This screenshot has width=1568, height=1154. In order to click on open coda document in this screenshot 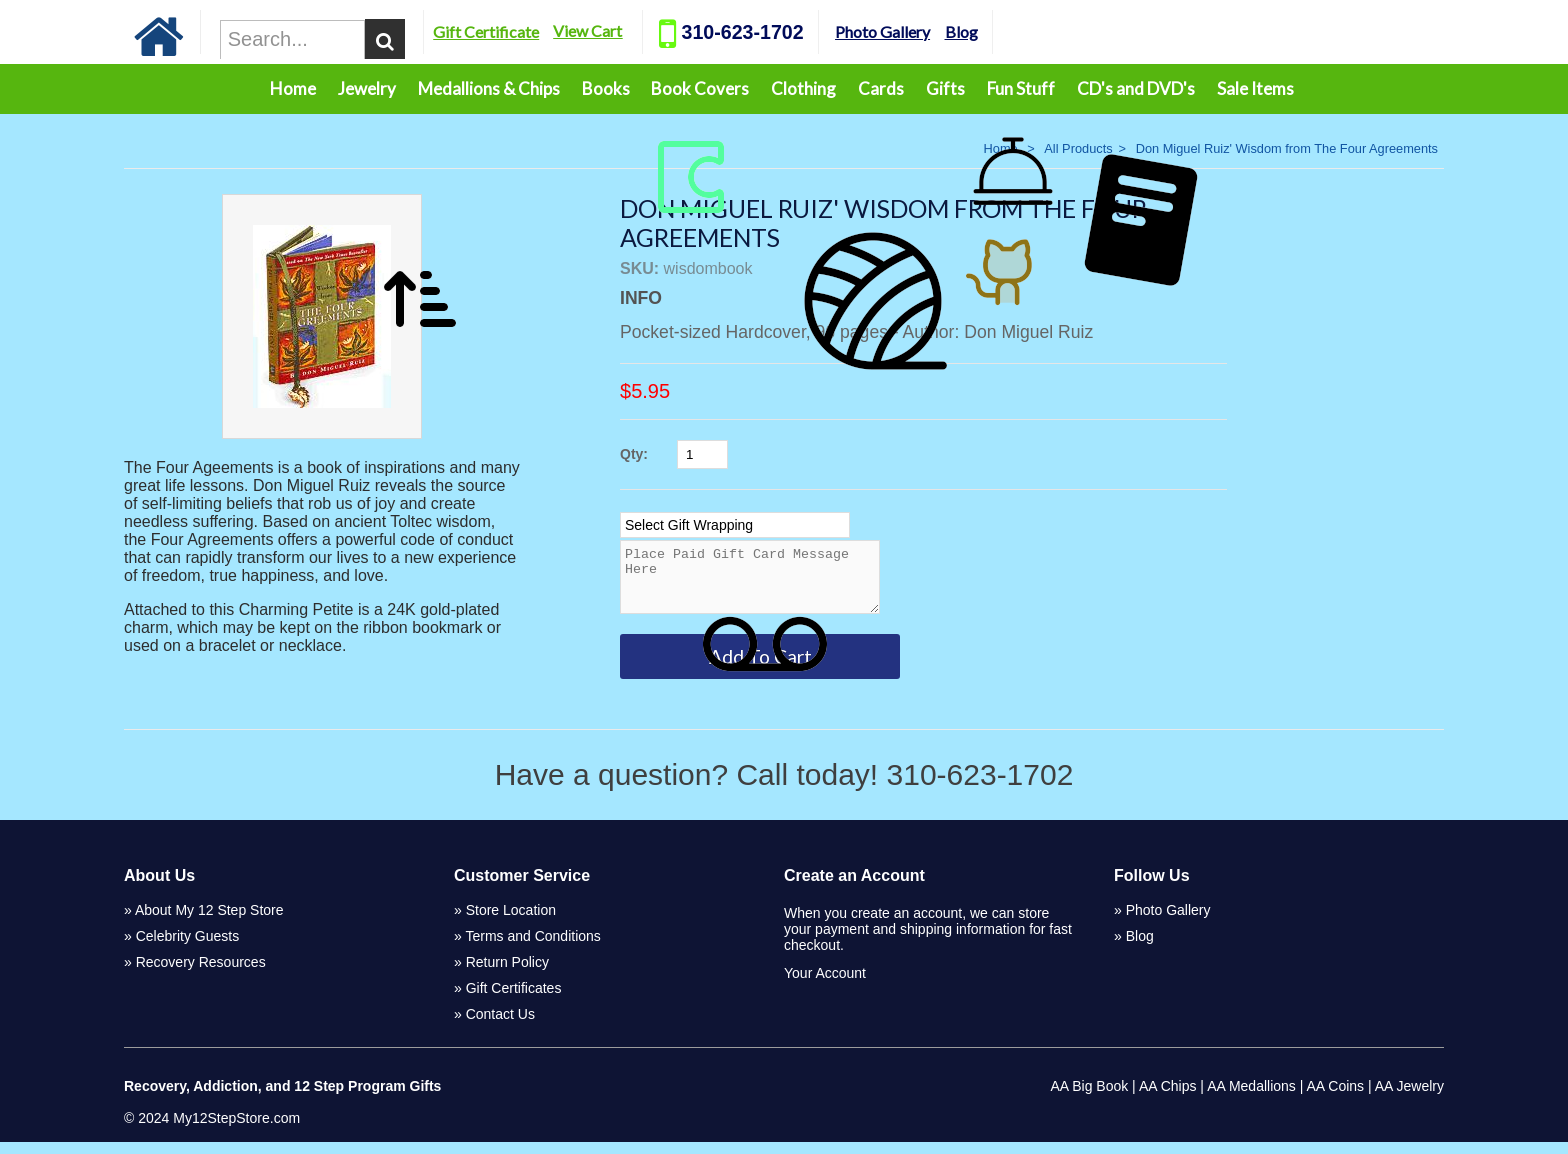, I will do `click(691, 177)`.